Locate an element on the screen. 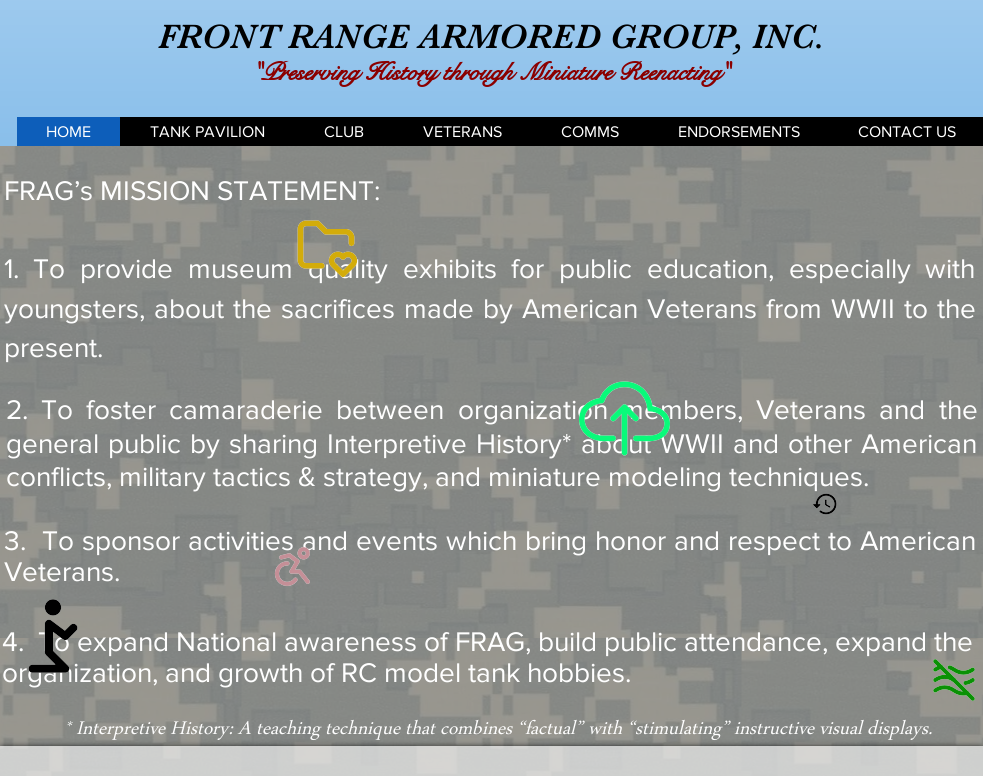  disable water ripple effect is located at coordinates (954, 680).